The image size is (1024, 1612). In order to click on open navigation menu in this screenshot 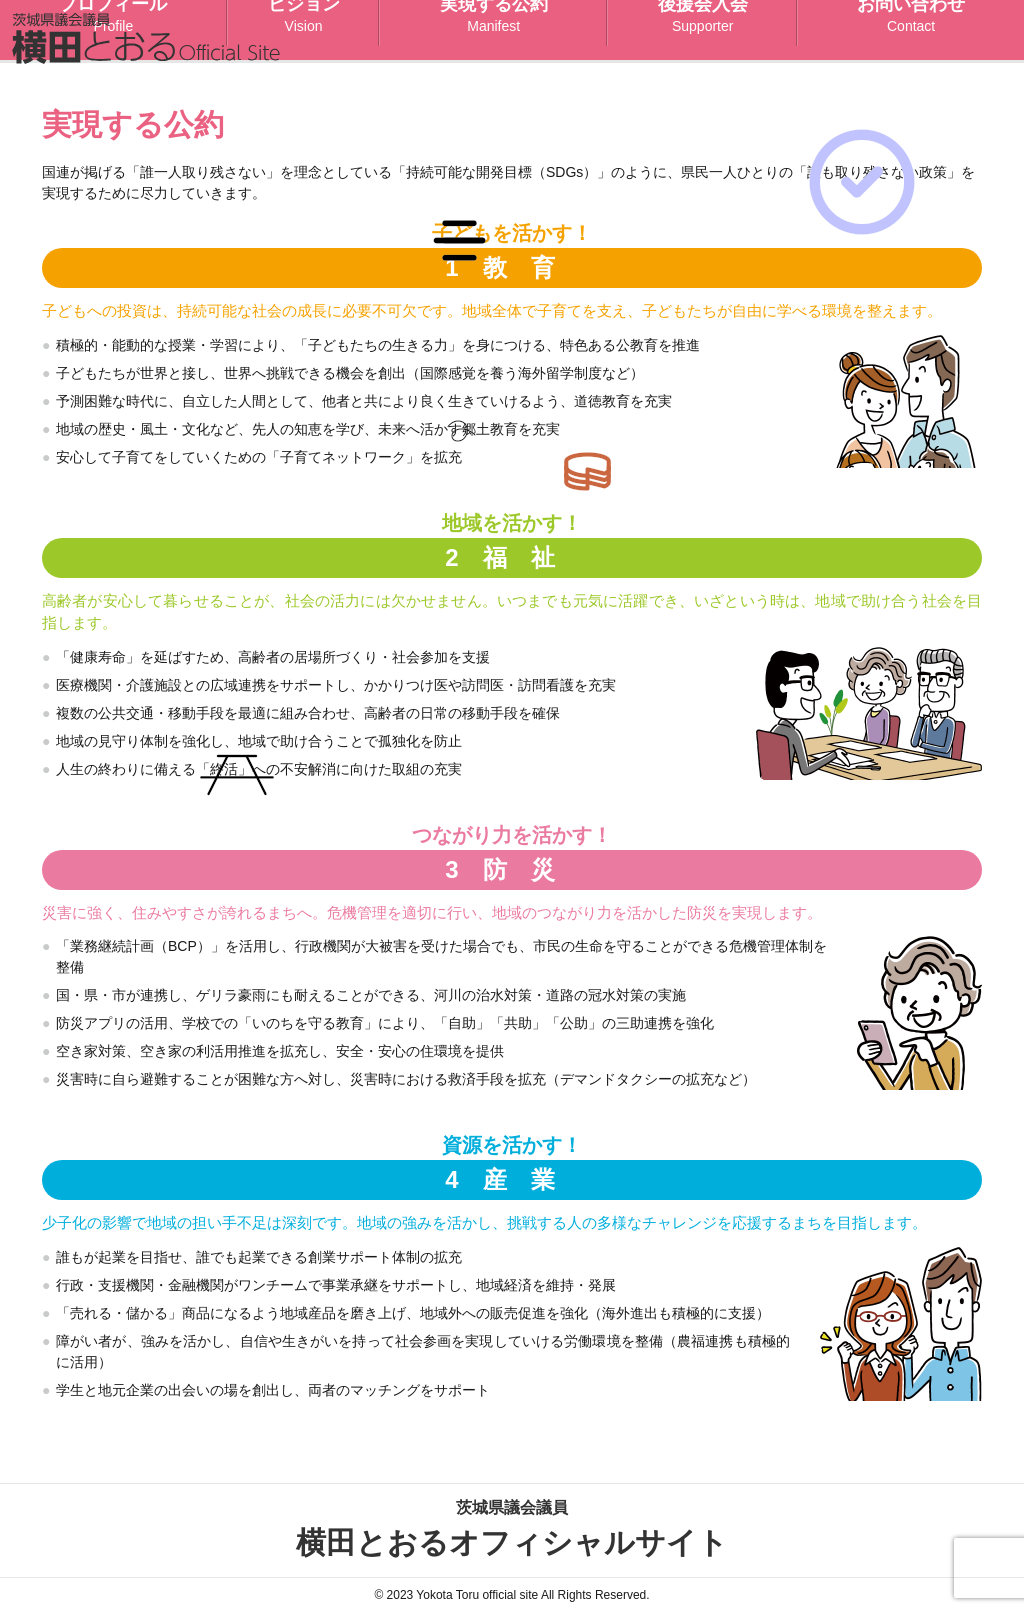, I will do `click(459, 240)`.